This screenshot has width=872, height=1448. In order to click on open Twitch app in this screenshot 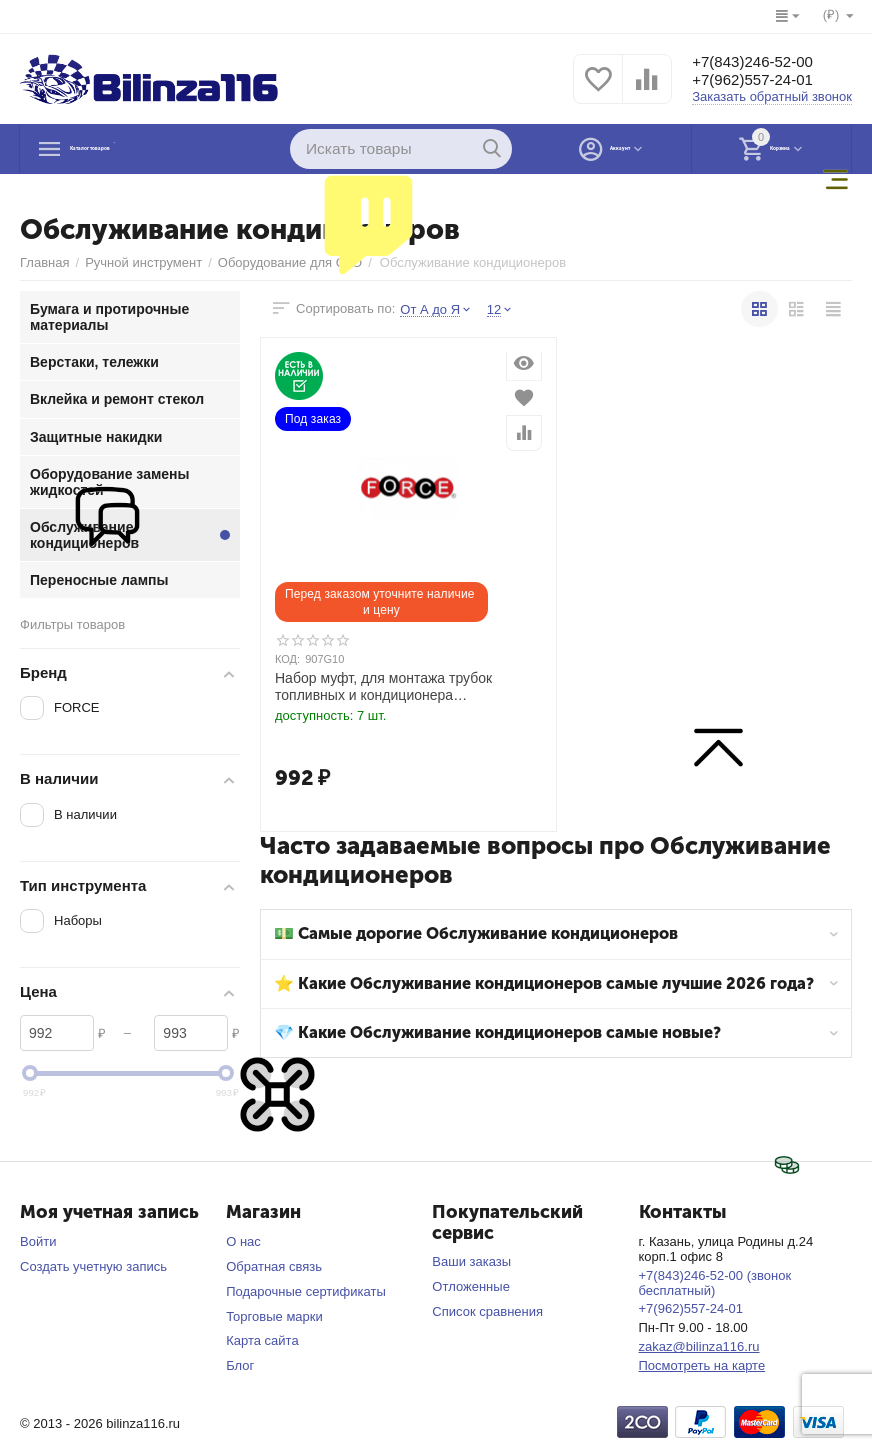, I will do `click(368, 219)`.